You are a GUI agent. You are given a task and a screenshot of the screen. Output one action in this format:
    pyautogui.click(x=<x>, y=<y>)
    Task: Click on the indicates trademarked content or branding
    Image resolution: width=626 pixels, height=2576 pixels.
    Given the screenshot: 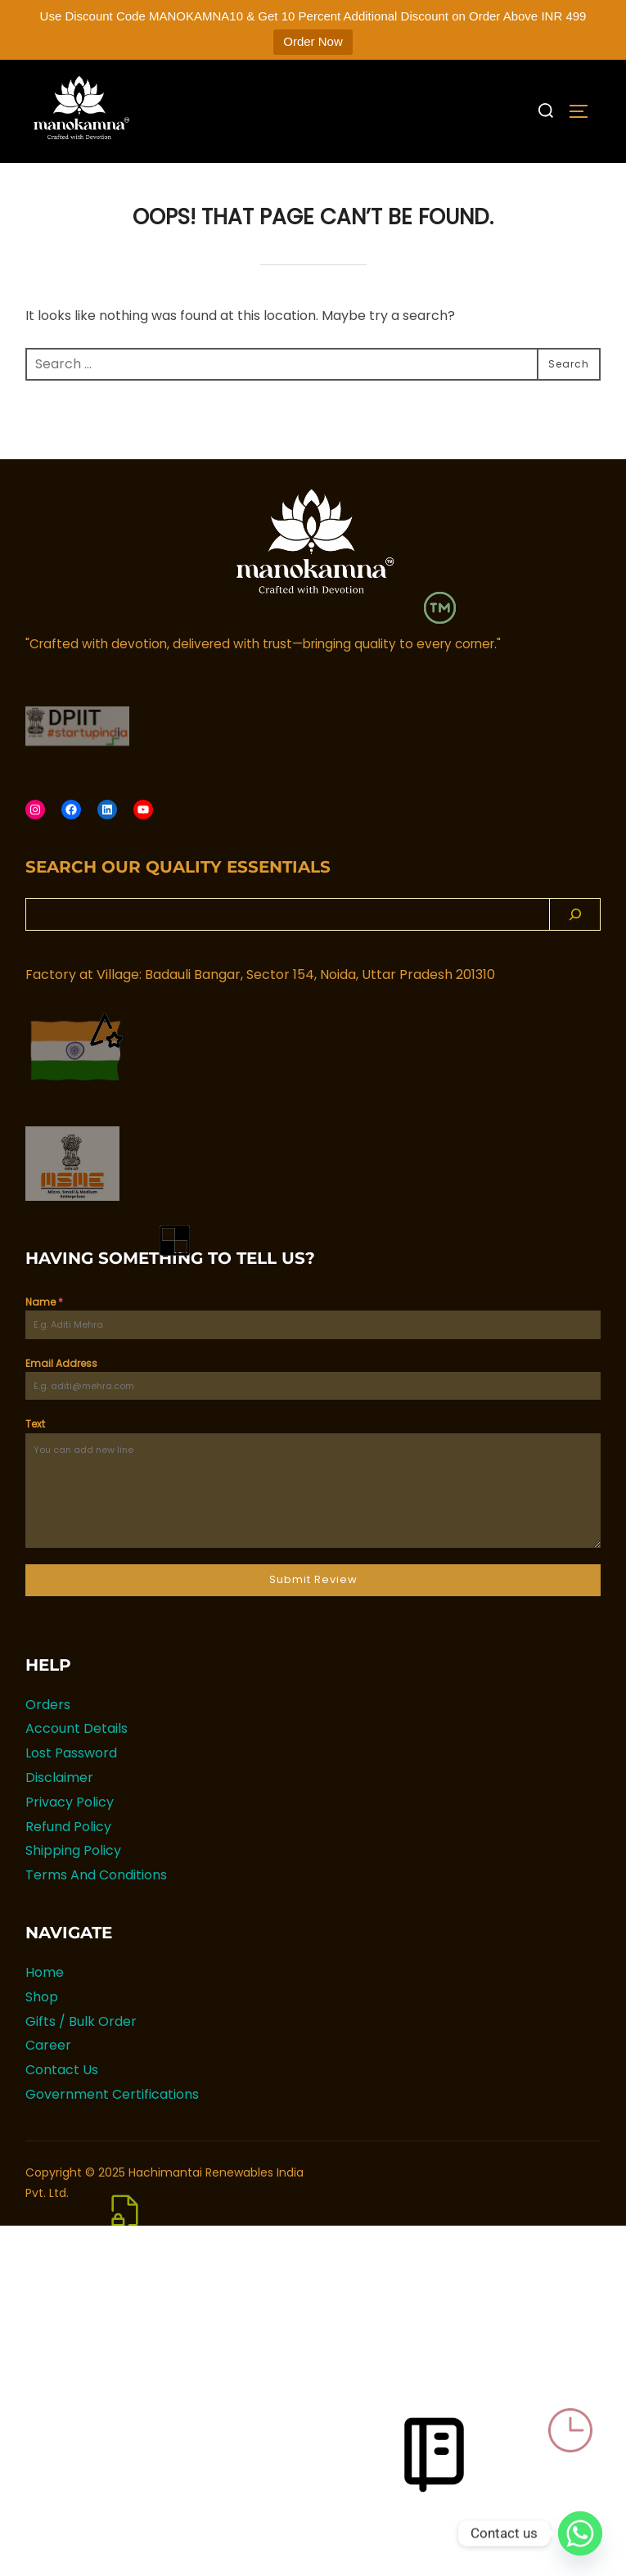 What is the action you would take?
    pyautogui.click(x=439, y=607)
    